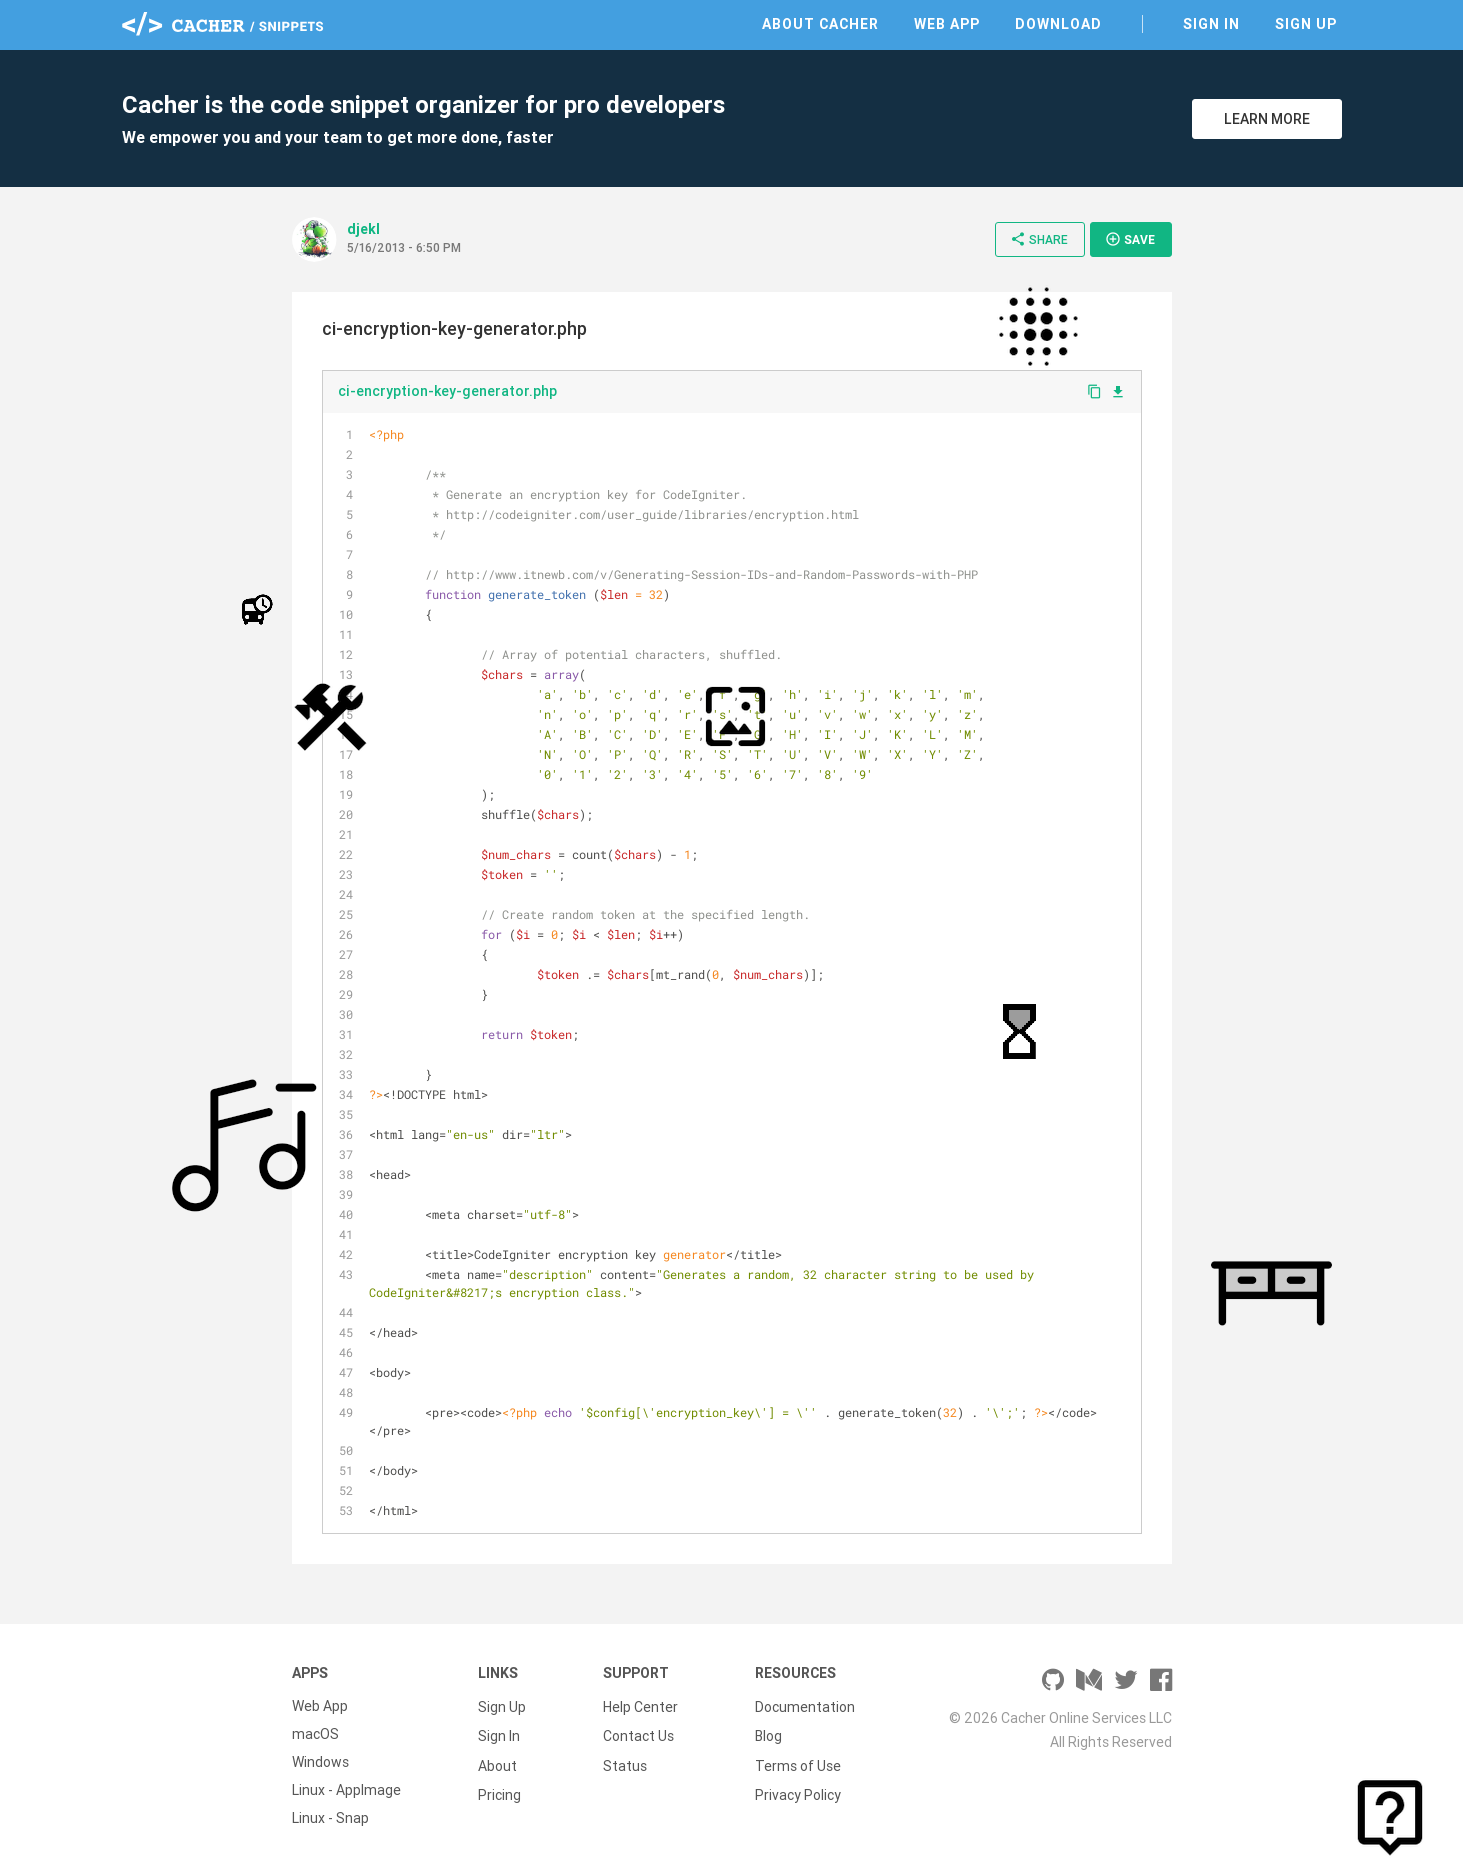  What do you see at coordinates (735, 716) in the screenshot?
I see `change wallpaper or background image` at bounding box center [735, 716].